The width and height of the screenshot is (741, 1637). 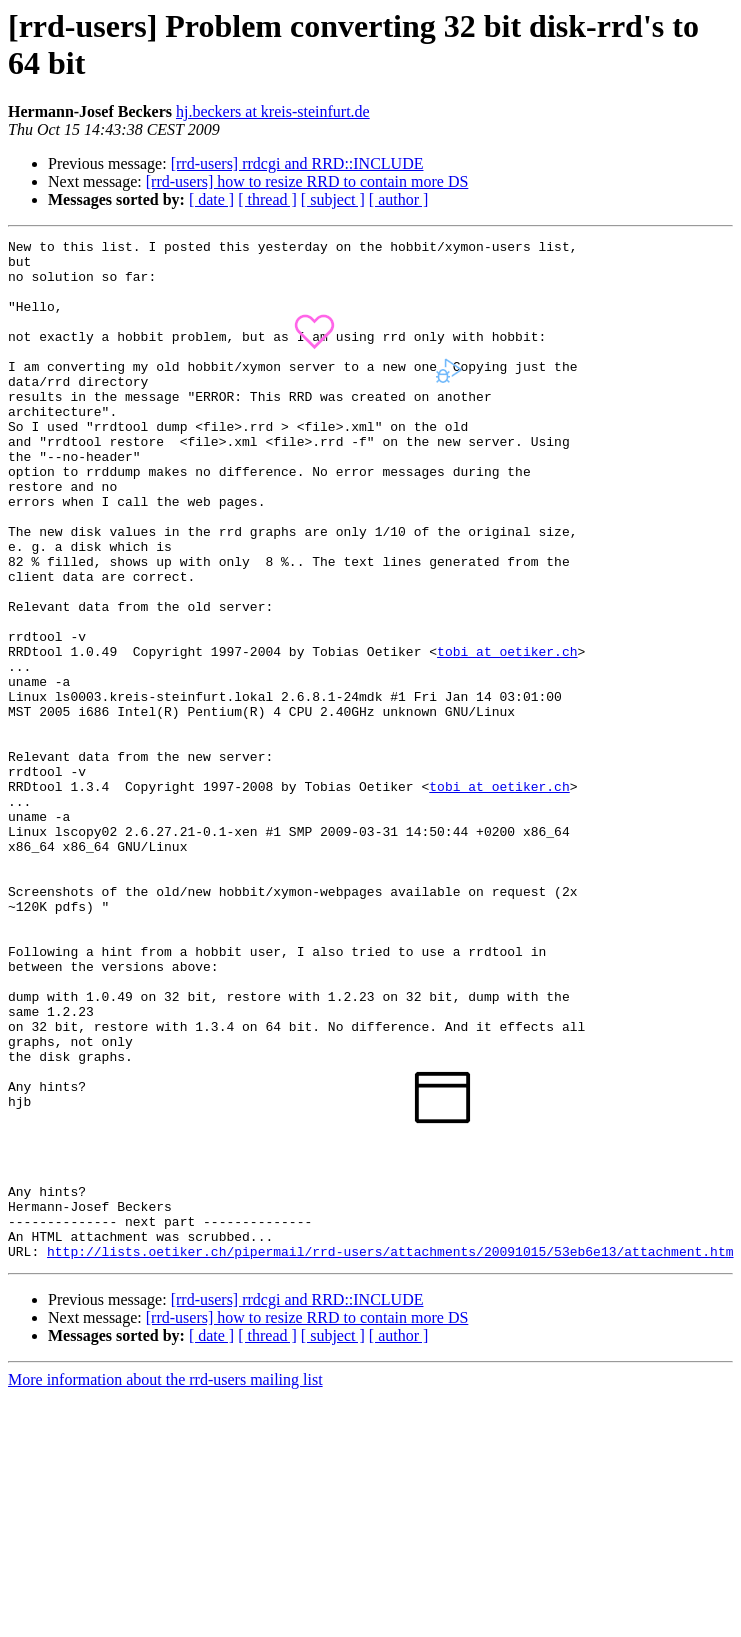 What do you see at coordinates (450, 369) in the screenshot?
I see `start debugging session` at bounding box center [450, 369].